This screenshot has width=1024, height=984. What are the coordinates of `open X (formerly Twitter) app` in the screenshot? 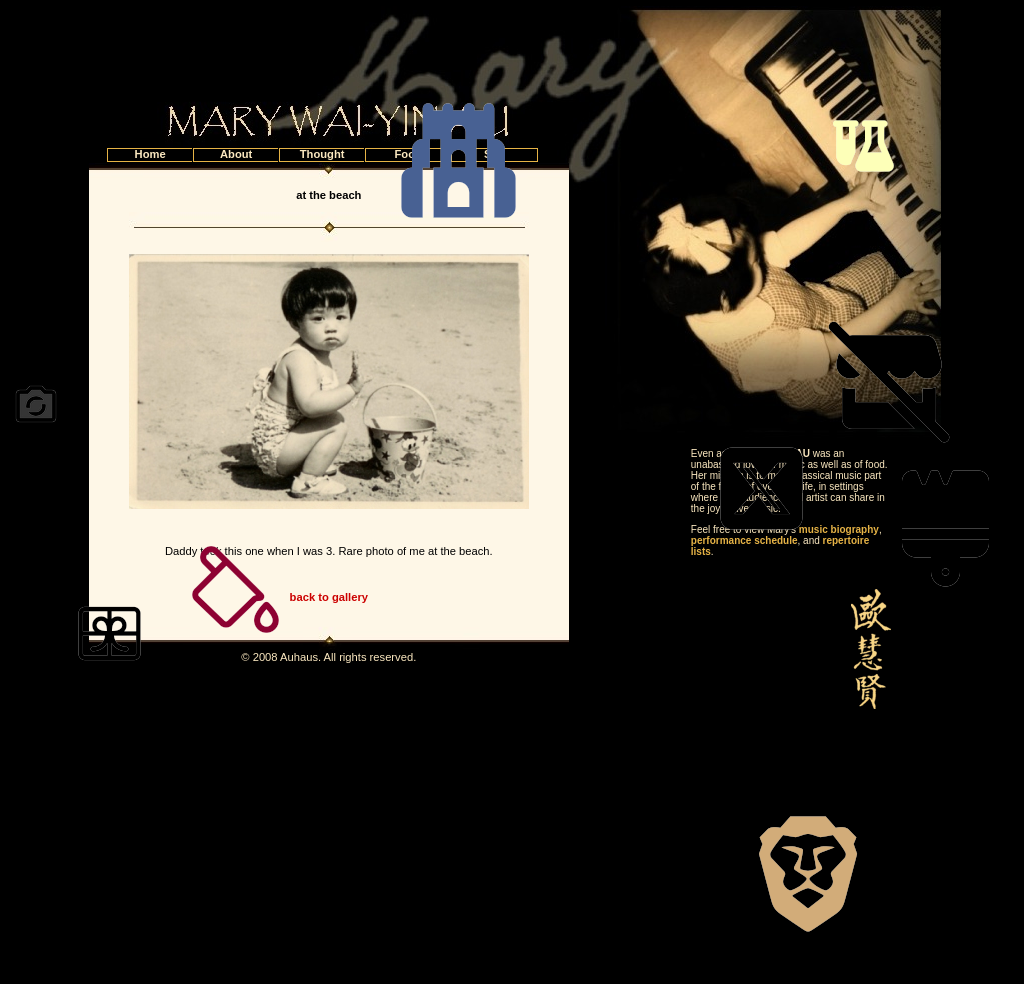 It's located at (761, 488).